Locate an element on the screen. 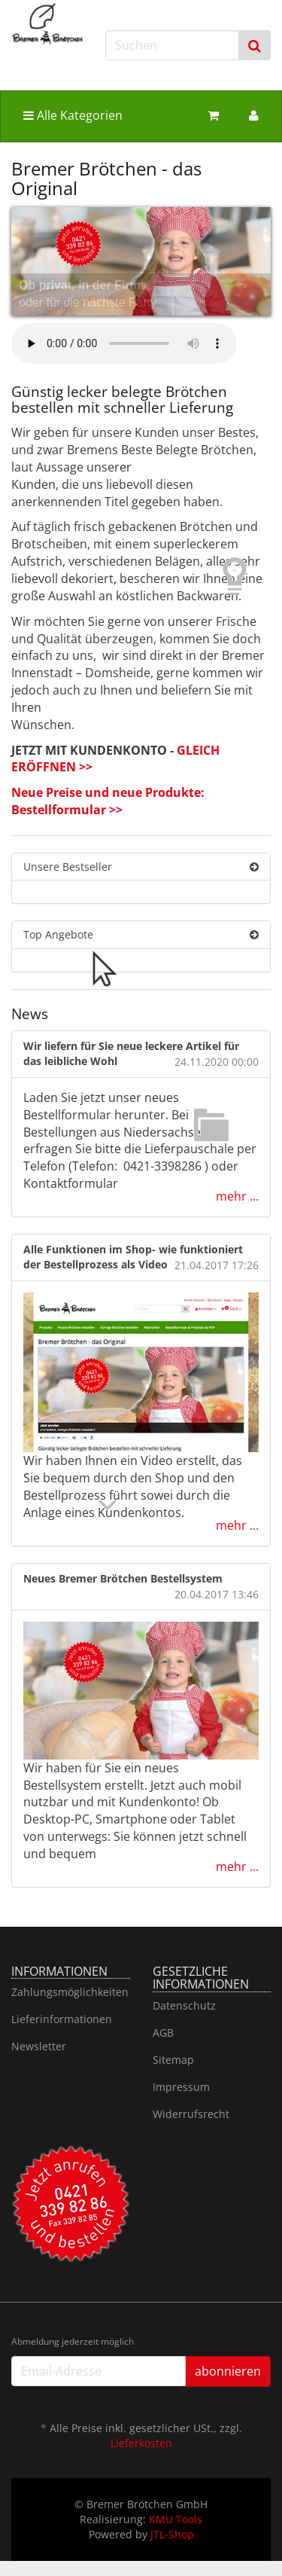  cursor or pointer indicator is located at coordinates (105, 969).